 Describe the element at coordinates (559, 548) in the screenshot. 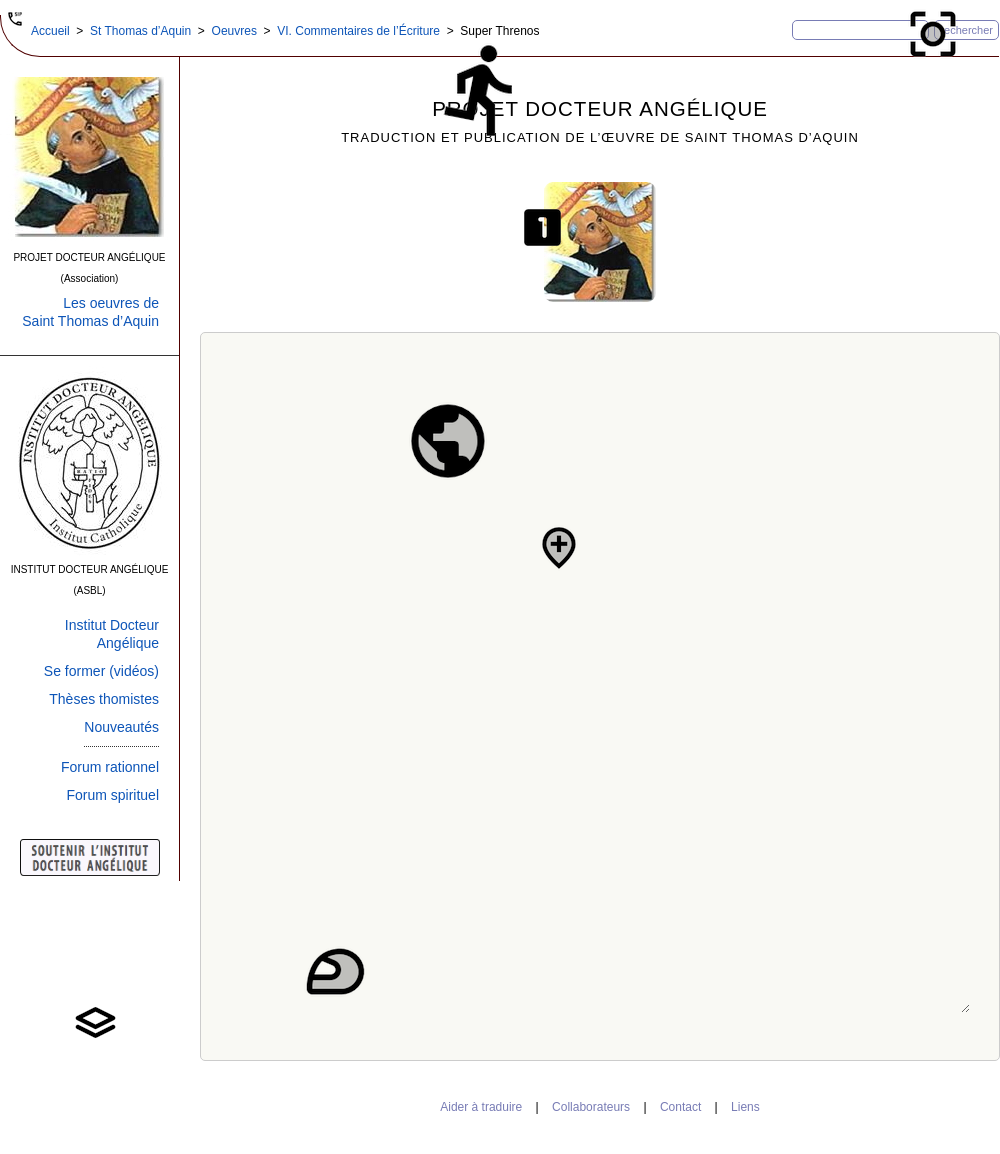

I see `add a new location pin to the map` at that location.